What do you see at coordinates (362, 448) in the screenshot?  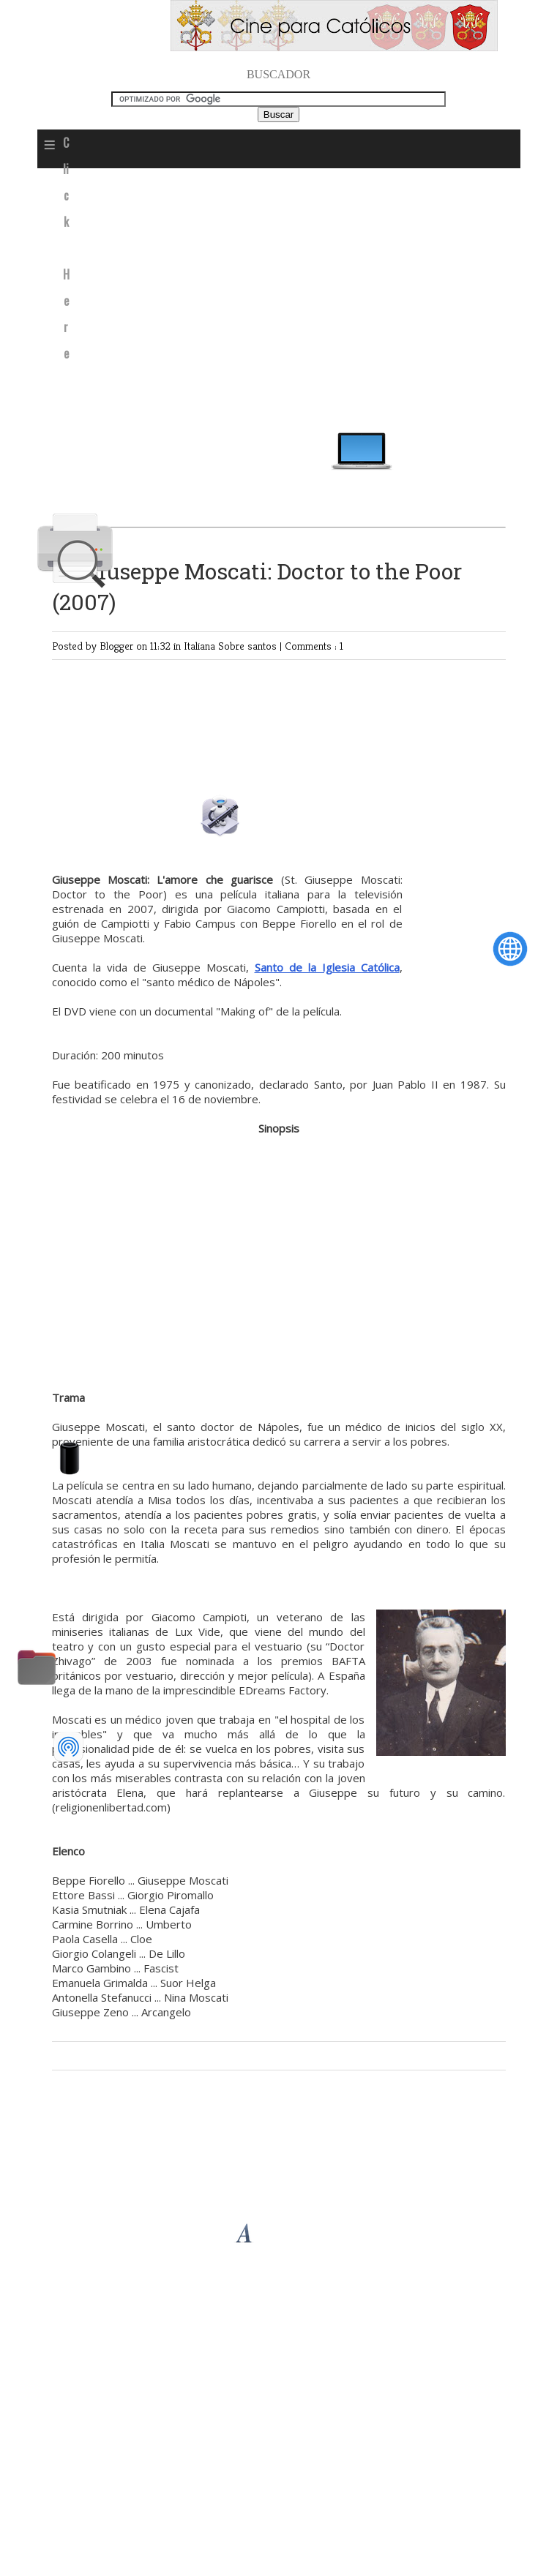 I see `indicates this macbook pro in system preferences` at bounding box center [362, 448].